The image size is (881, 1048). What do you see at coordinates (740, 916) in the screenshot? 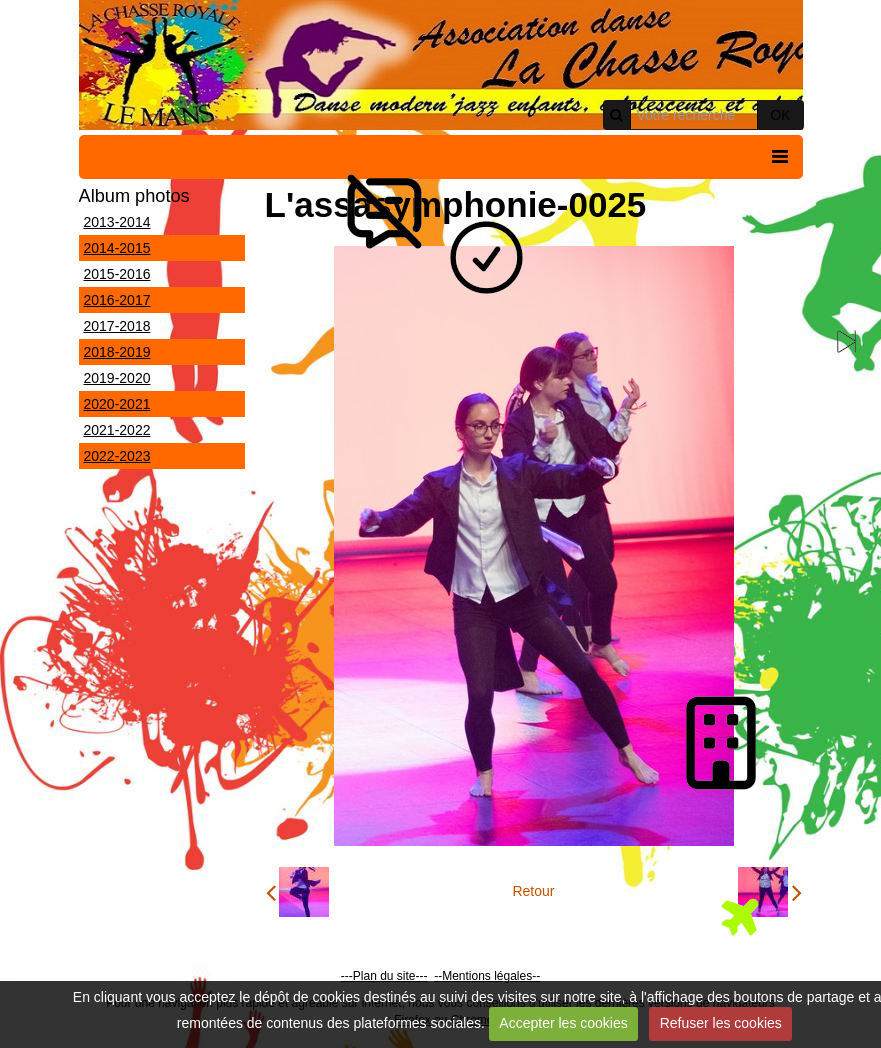
I see `enable airplane mode` at bounding box center [740, 916].